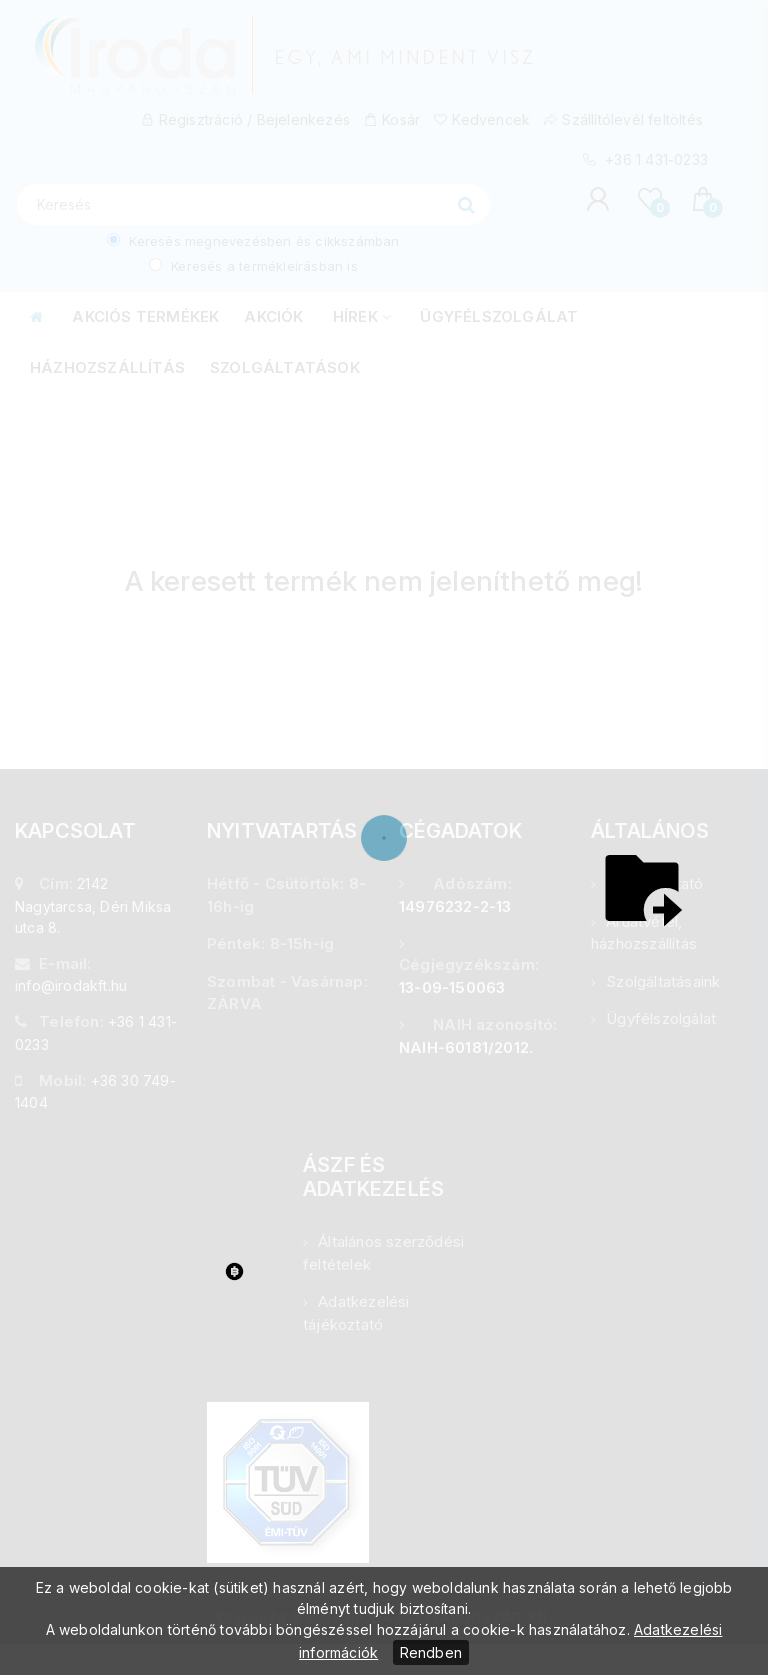 The height and width of the screenshot is (1675, 768). Describe the element at coordinates (642, 888) in the screenshot. I see `access shared folder` at that location.